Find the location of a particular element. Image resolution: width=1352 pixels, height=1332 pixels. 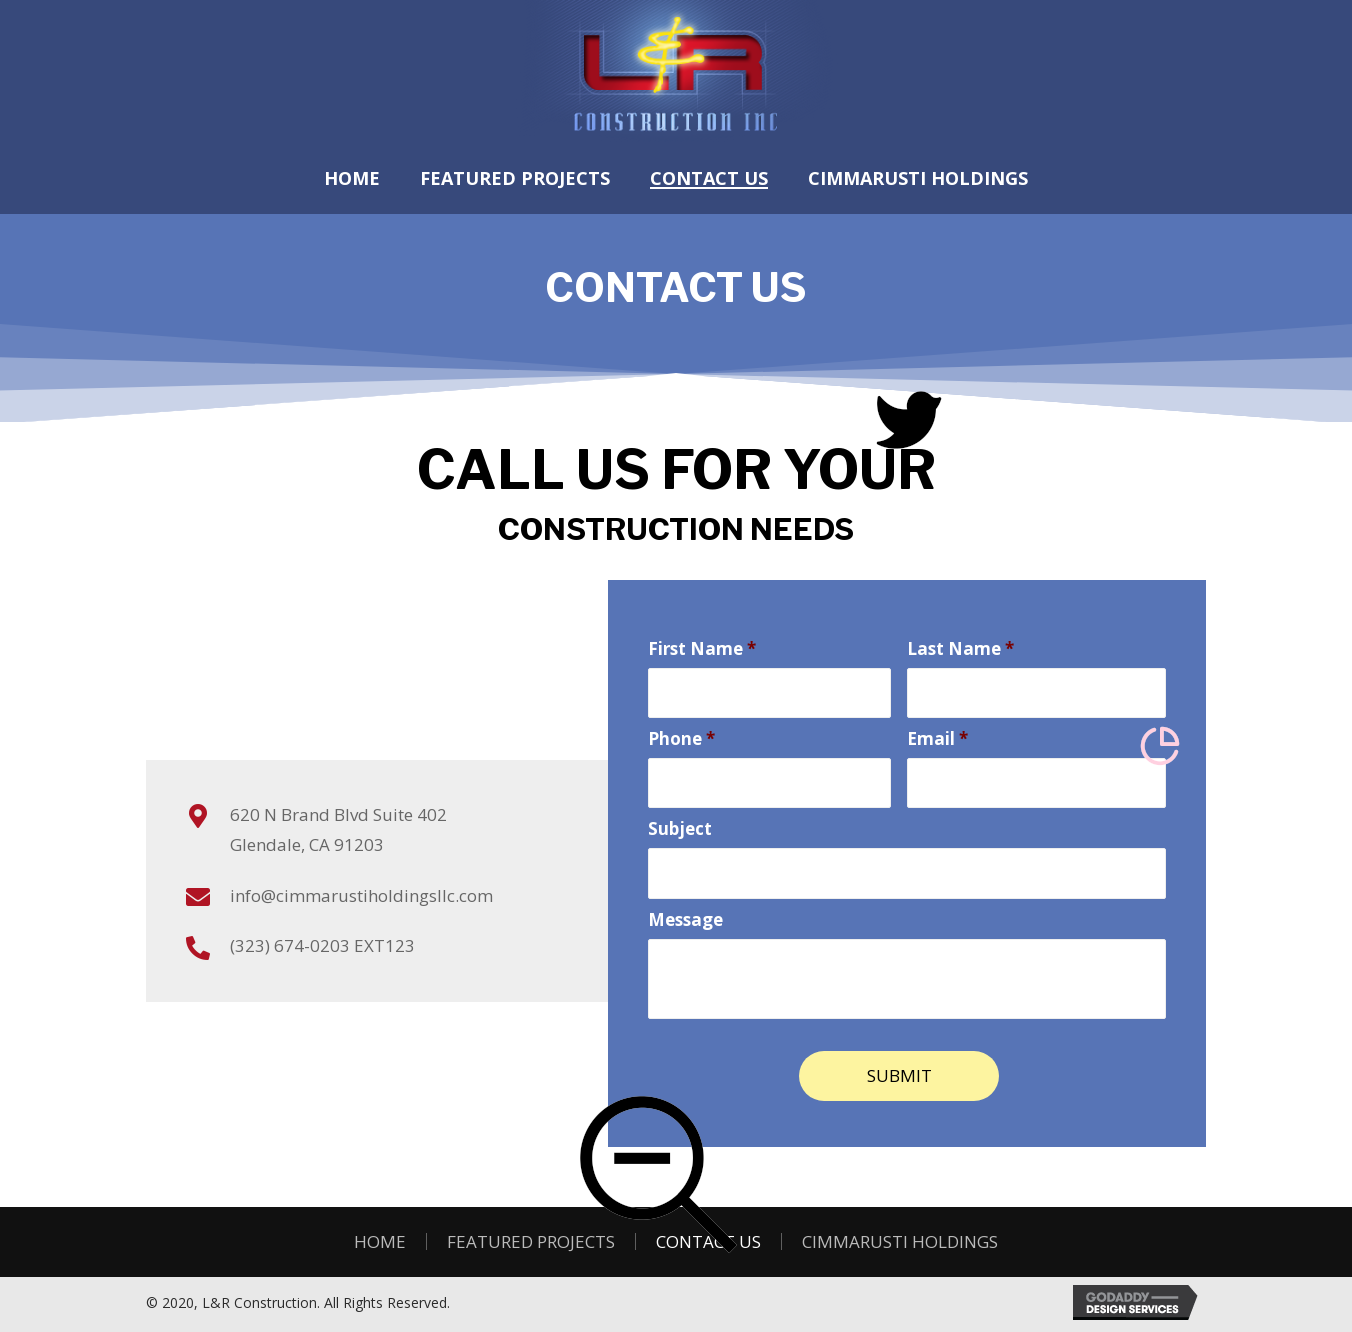

zoom out to see more content is located at coordinates (658, 1174).